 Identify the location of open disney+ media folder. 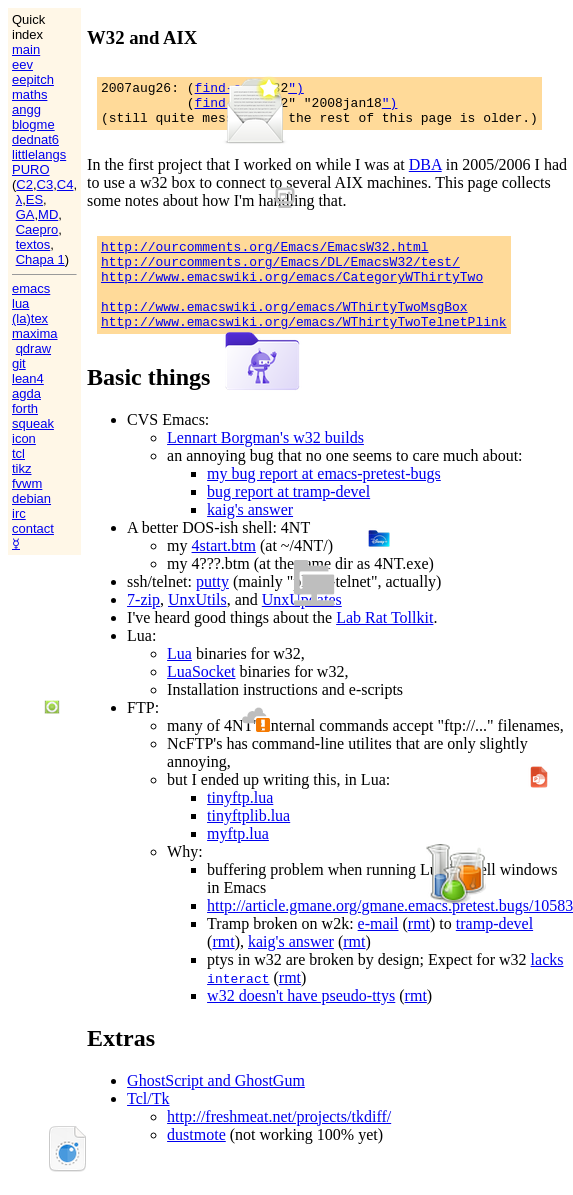
(379, 539).